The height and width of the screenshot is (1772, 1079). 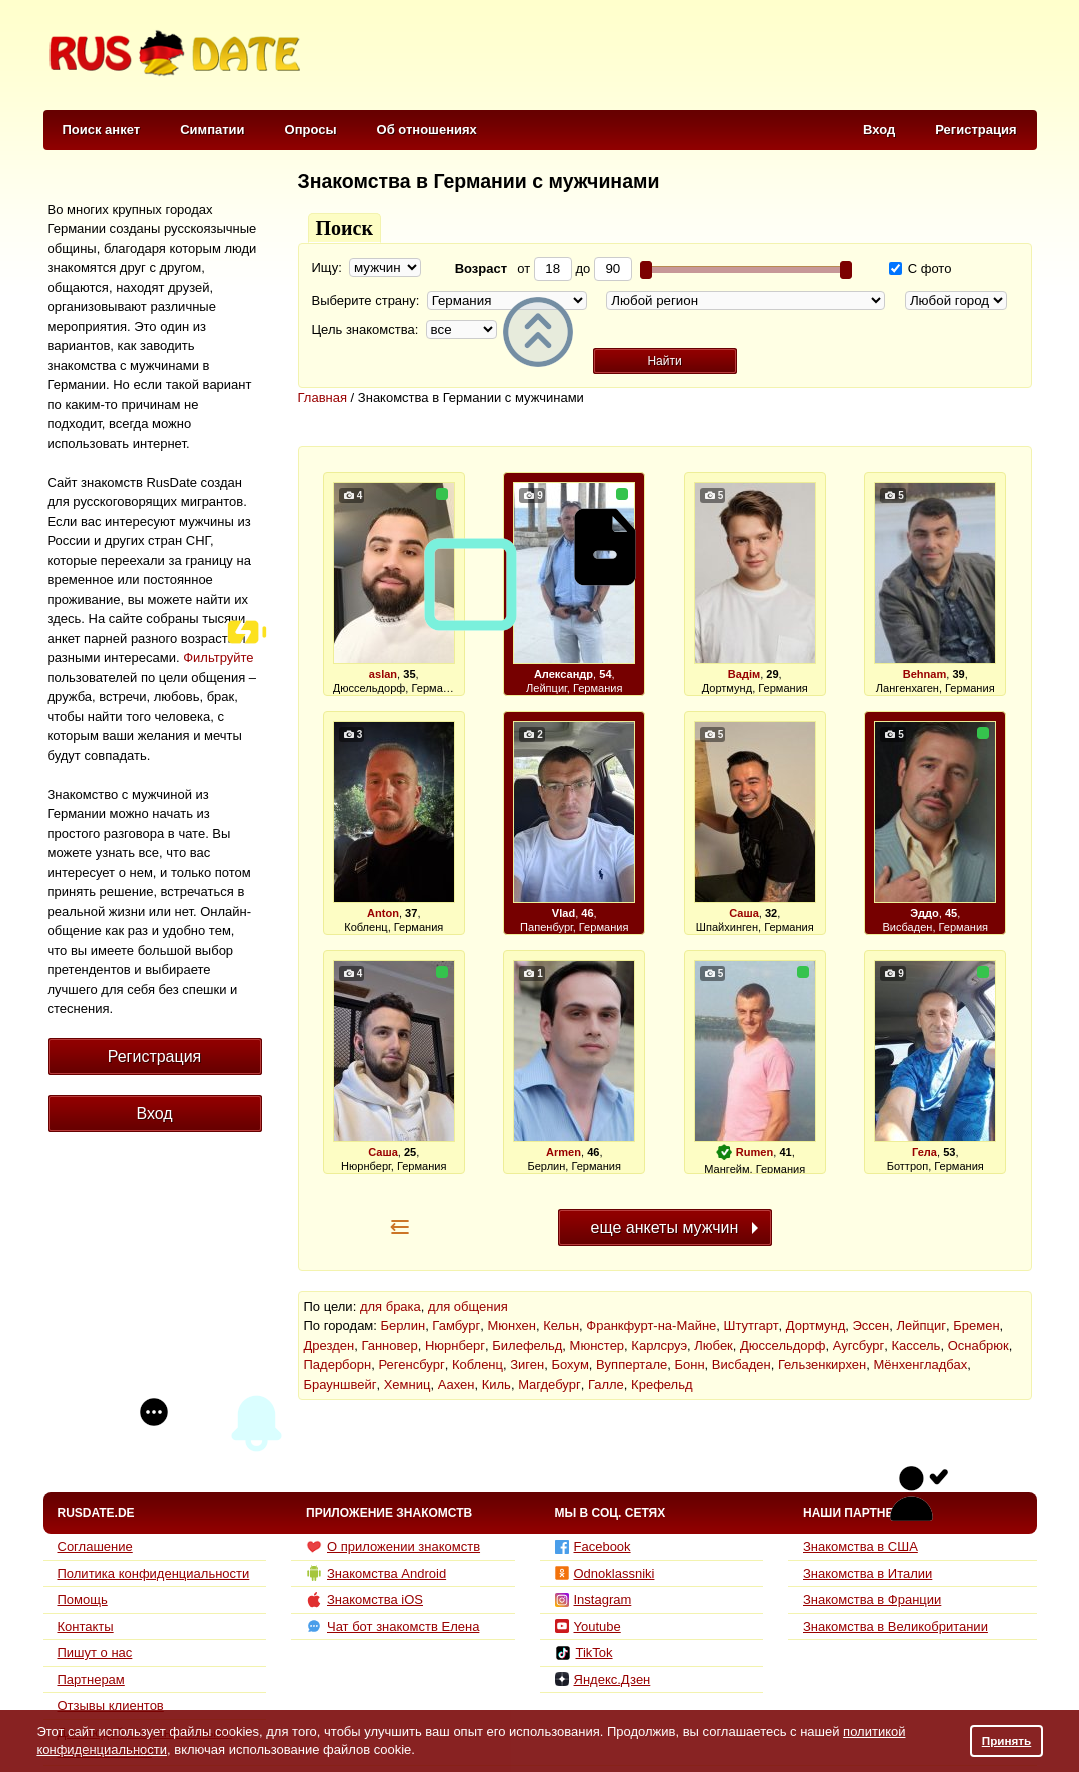 I want to click on stop media playback, so click(x=470, y=584).